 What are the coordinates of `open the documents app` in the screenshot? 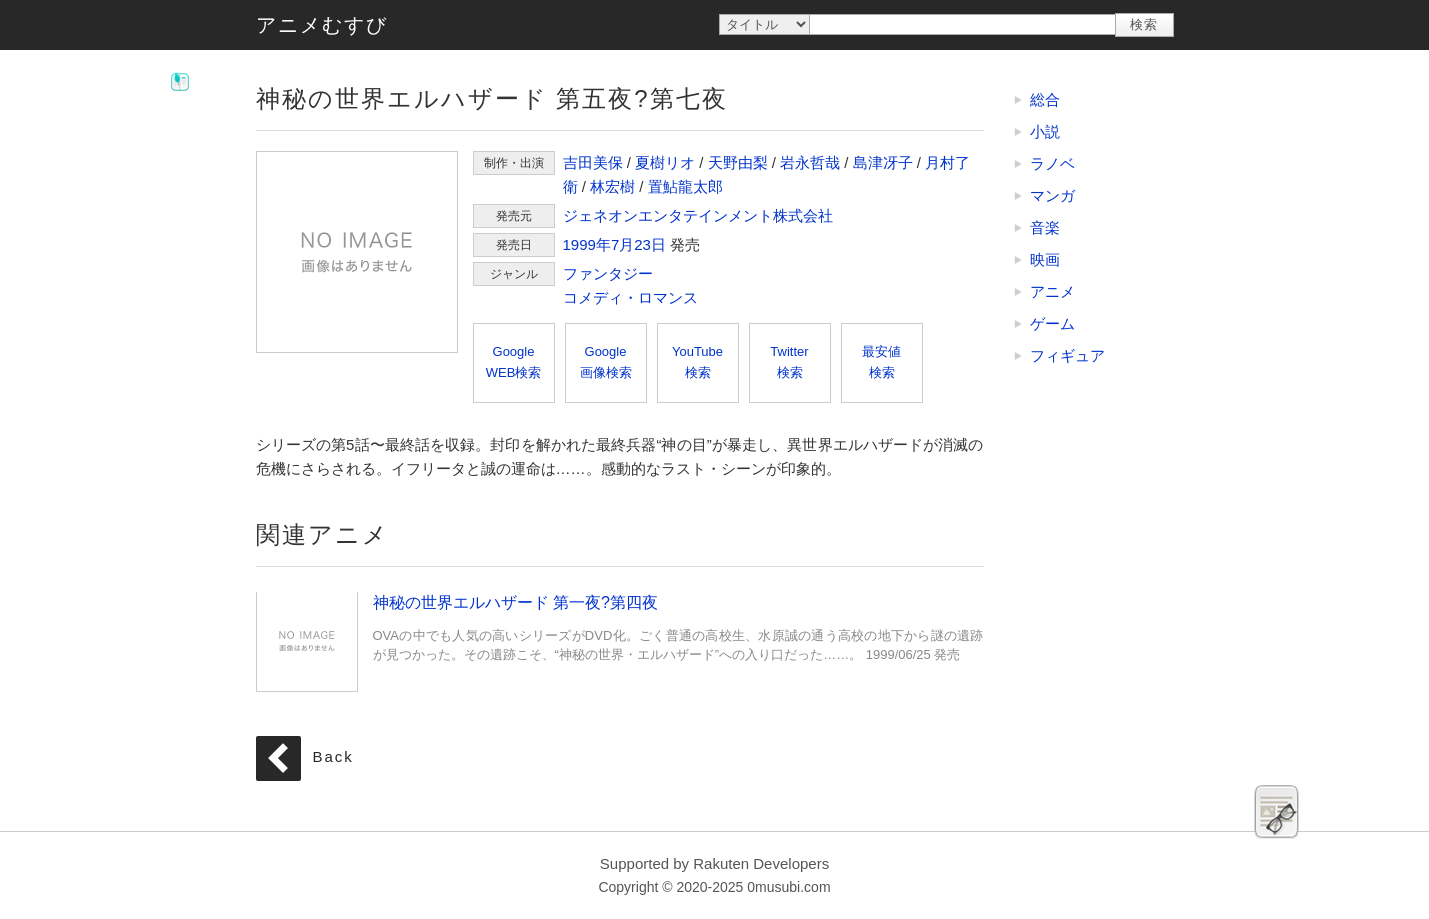 It's located at (1276, 811).